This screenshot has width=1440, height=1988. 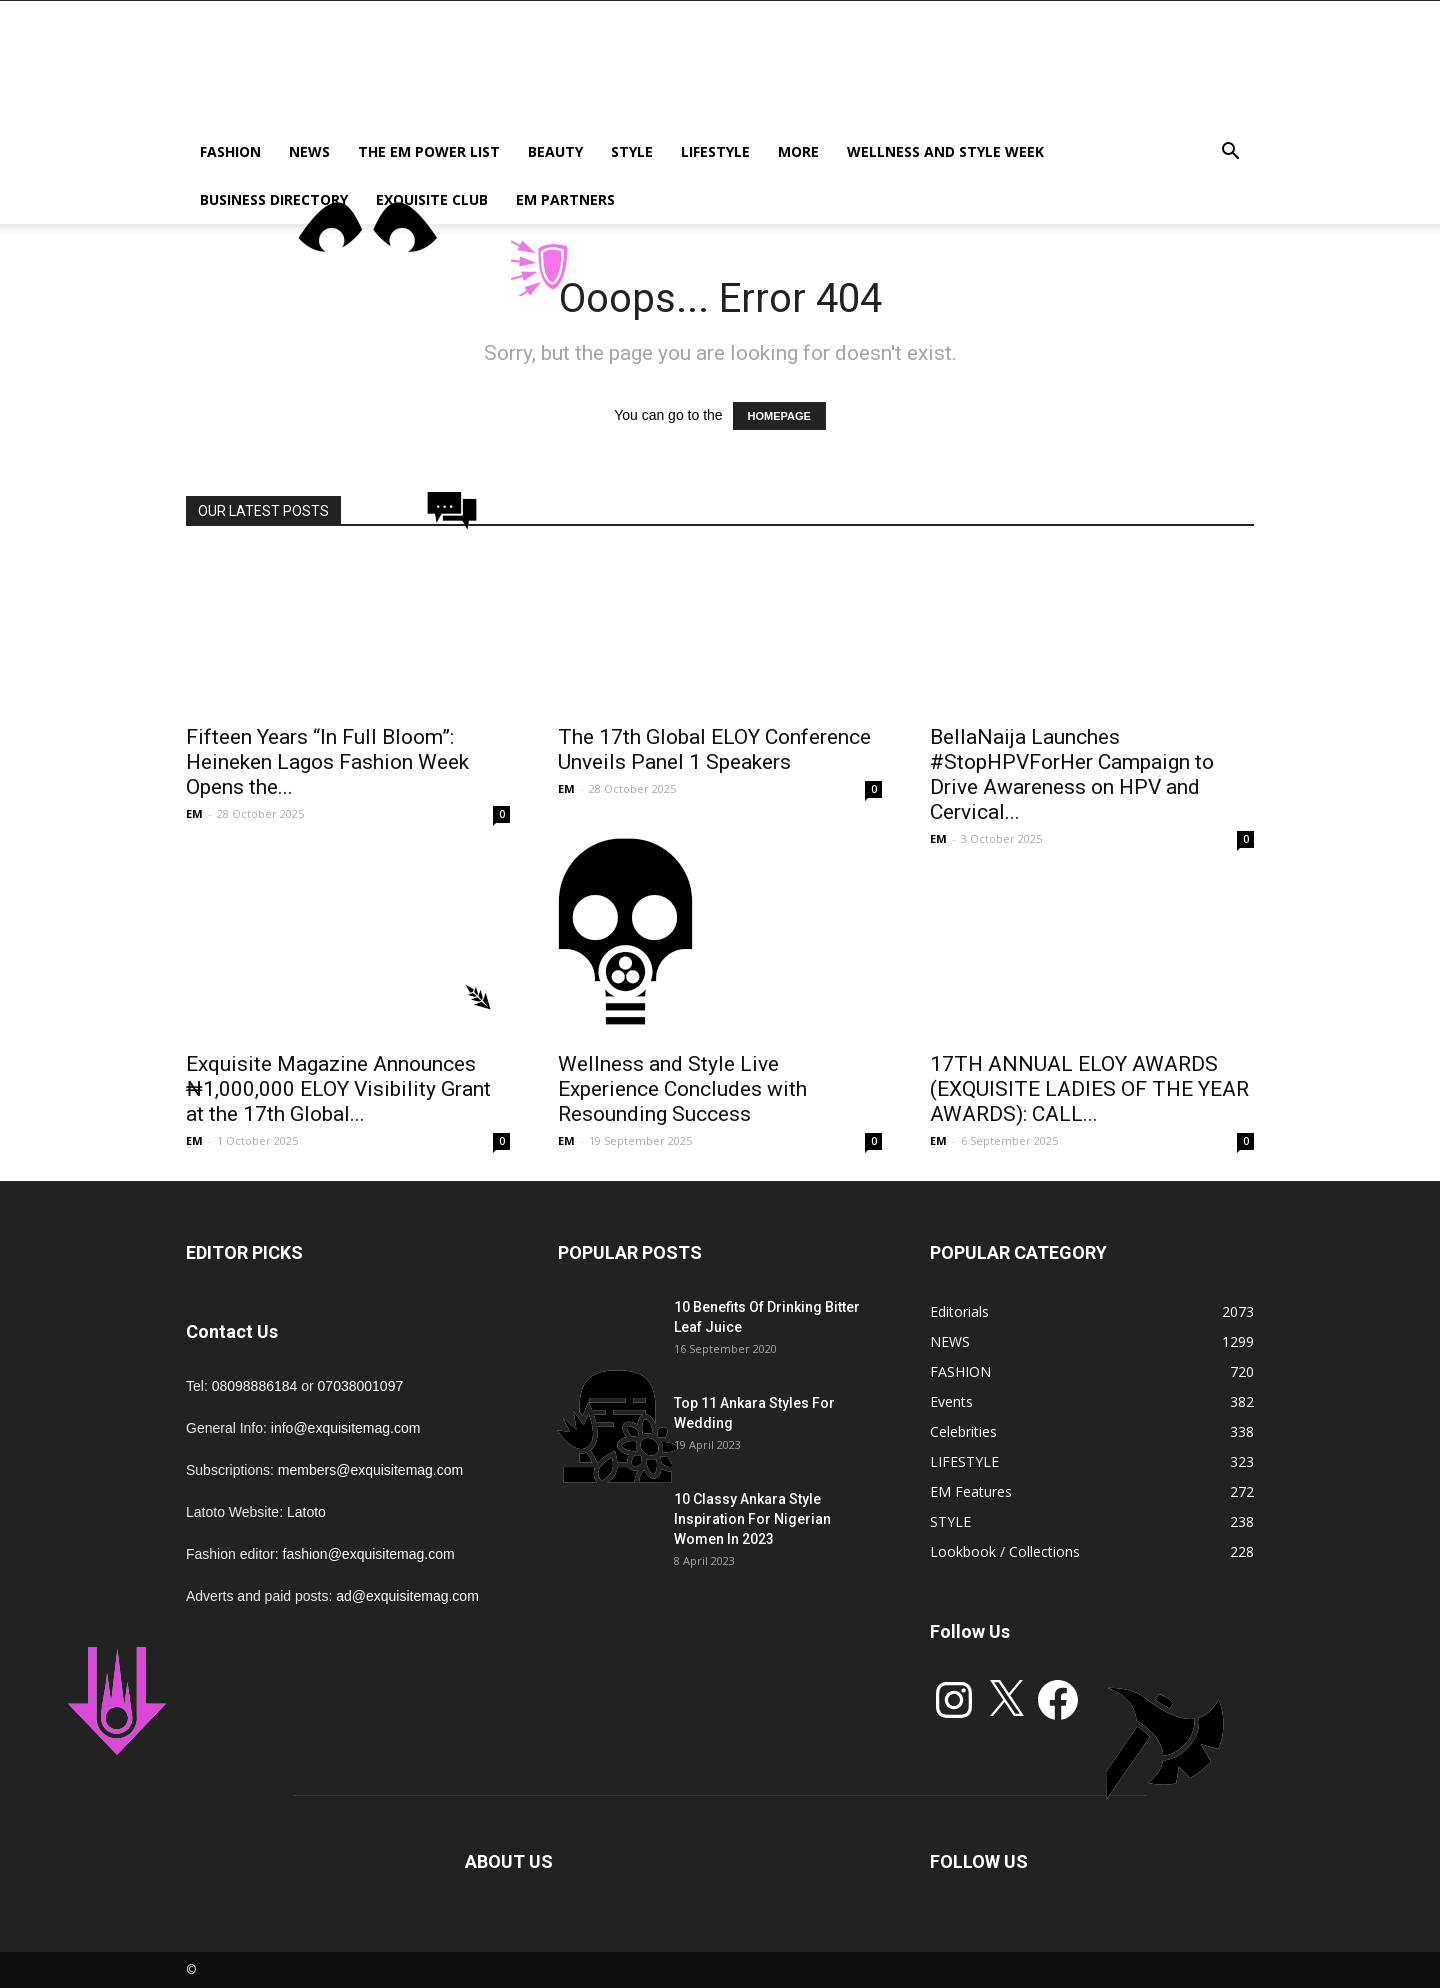 What do you see at coordinates (117, 1701) in the screenshot?
I see `indicates falling rock hazard or danger zone` at bounding box center [117, 1701].